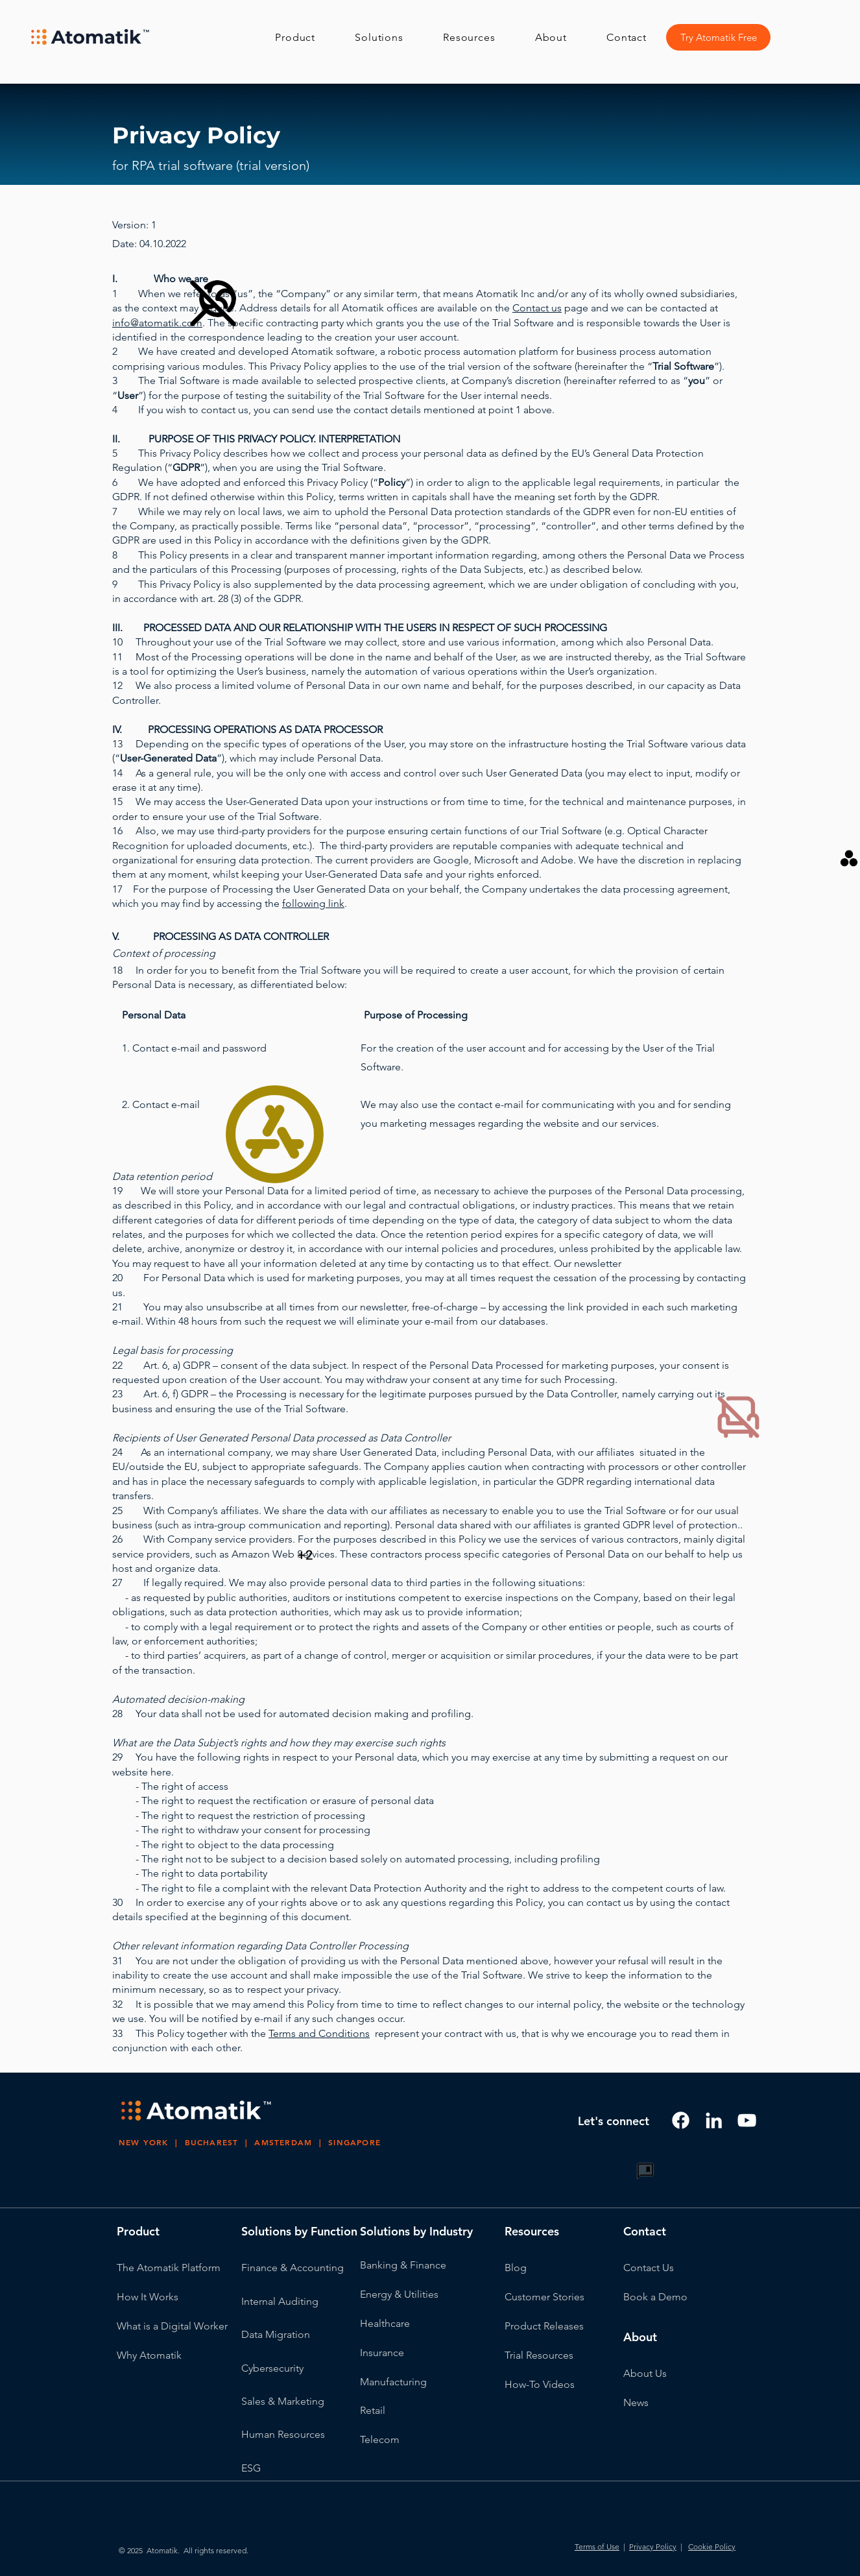 This screenshot has width=860, height=2576. What do you see at coordinates (274, 1134) in the screenshot?
I see `download apps from the app store` at bounding box center [274, 1134].